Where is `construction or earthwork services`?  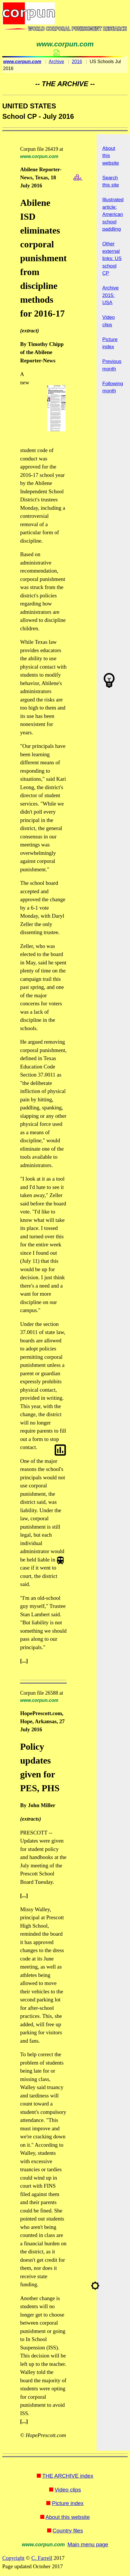
construction or earthwork services is located at coordinates (78, 177).